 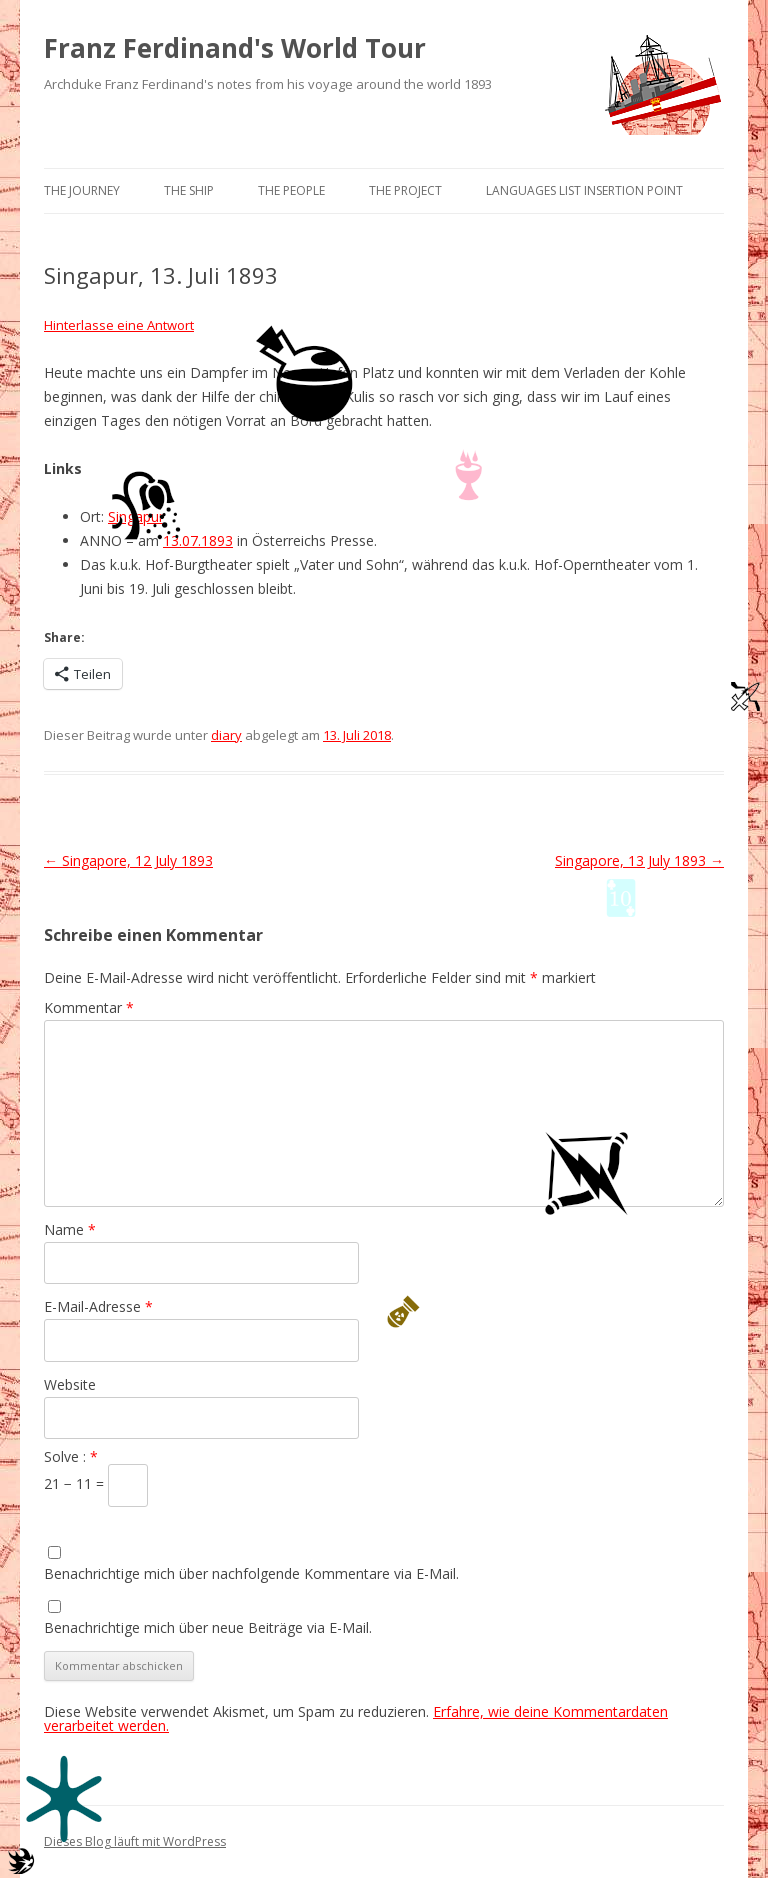 What do you see at coordinates (745, 696) in the screenshot?
I see `equip a lightning-enchanted weapon` at bounding box center [745, 696].